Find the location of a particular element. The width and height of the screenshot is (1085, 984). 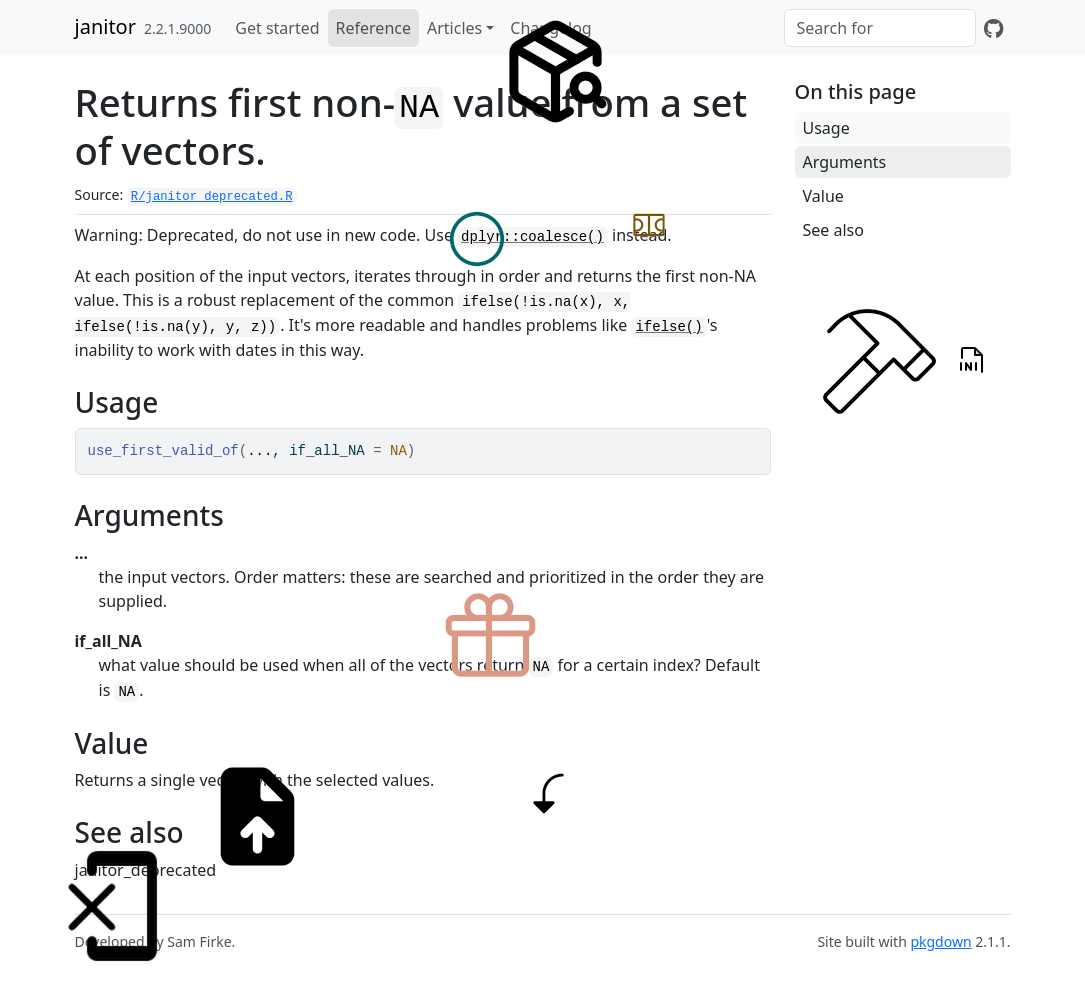

disconnect or unlink a mobile device is located at coordinates (112, 906).